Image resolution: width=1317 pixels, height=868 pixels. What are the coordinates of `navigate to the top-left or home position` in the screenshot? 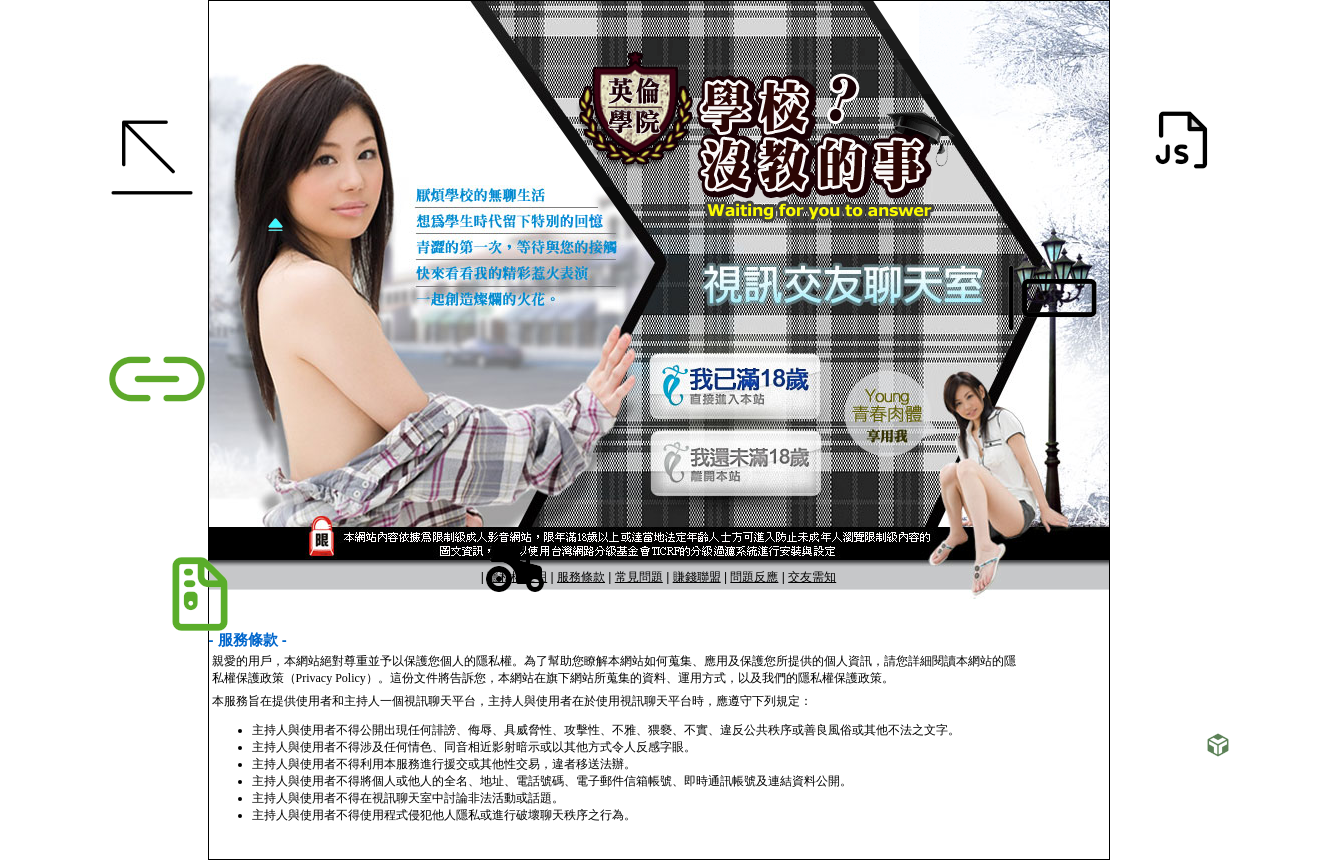 It's located at (148, 157).